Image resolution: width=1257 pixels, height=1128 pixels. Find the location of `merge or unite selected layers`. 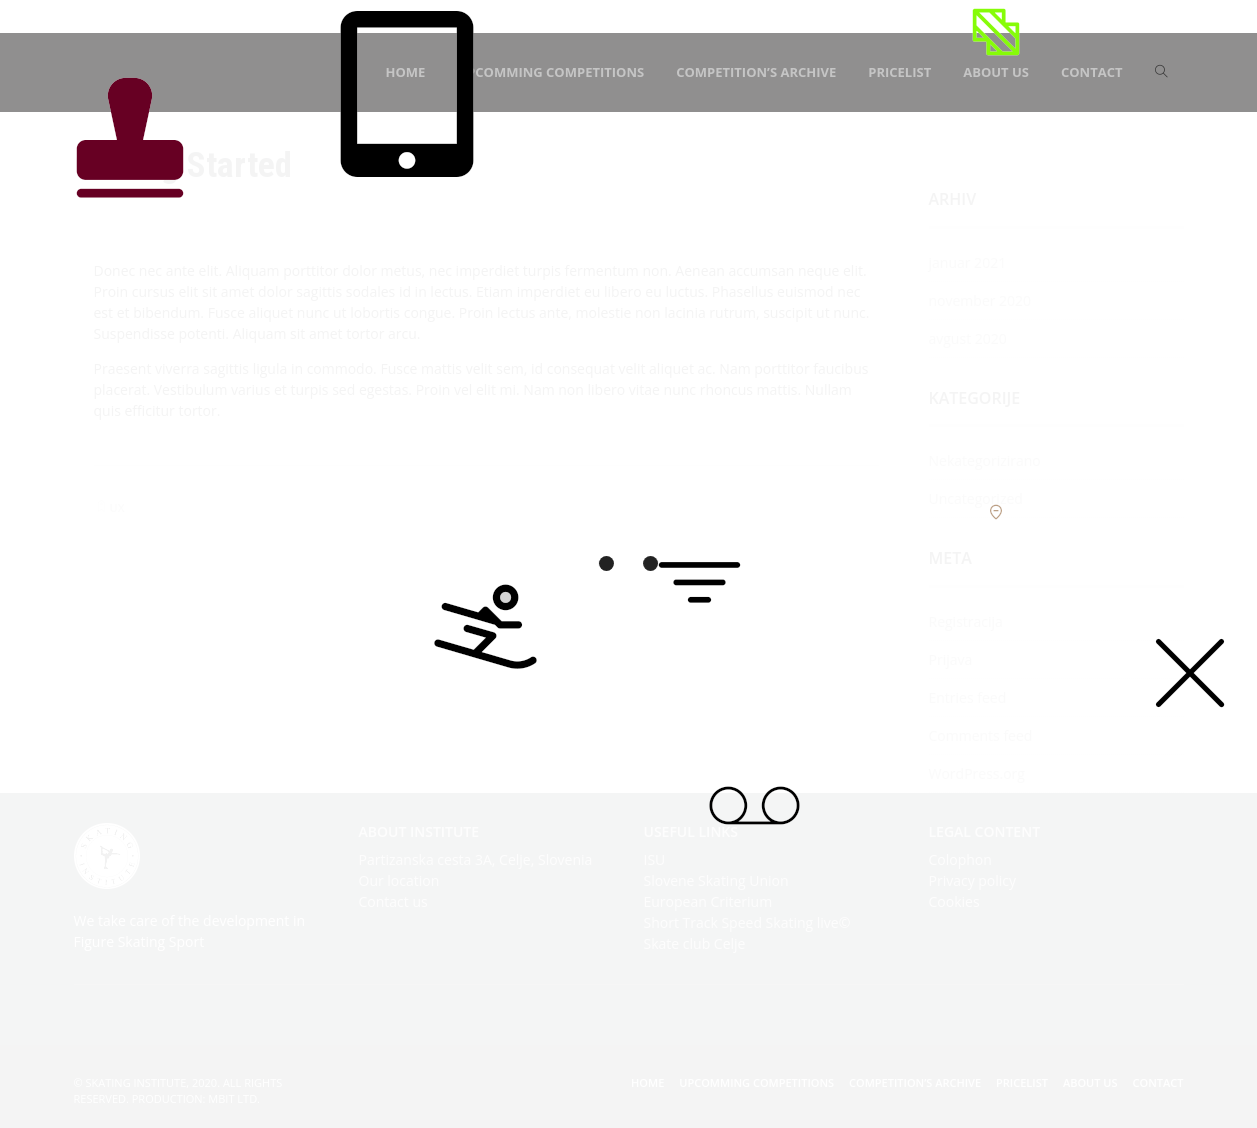

merge or unite selected layers is located at coordinates (996, 32).